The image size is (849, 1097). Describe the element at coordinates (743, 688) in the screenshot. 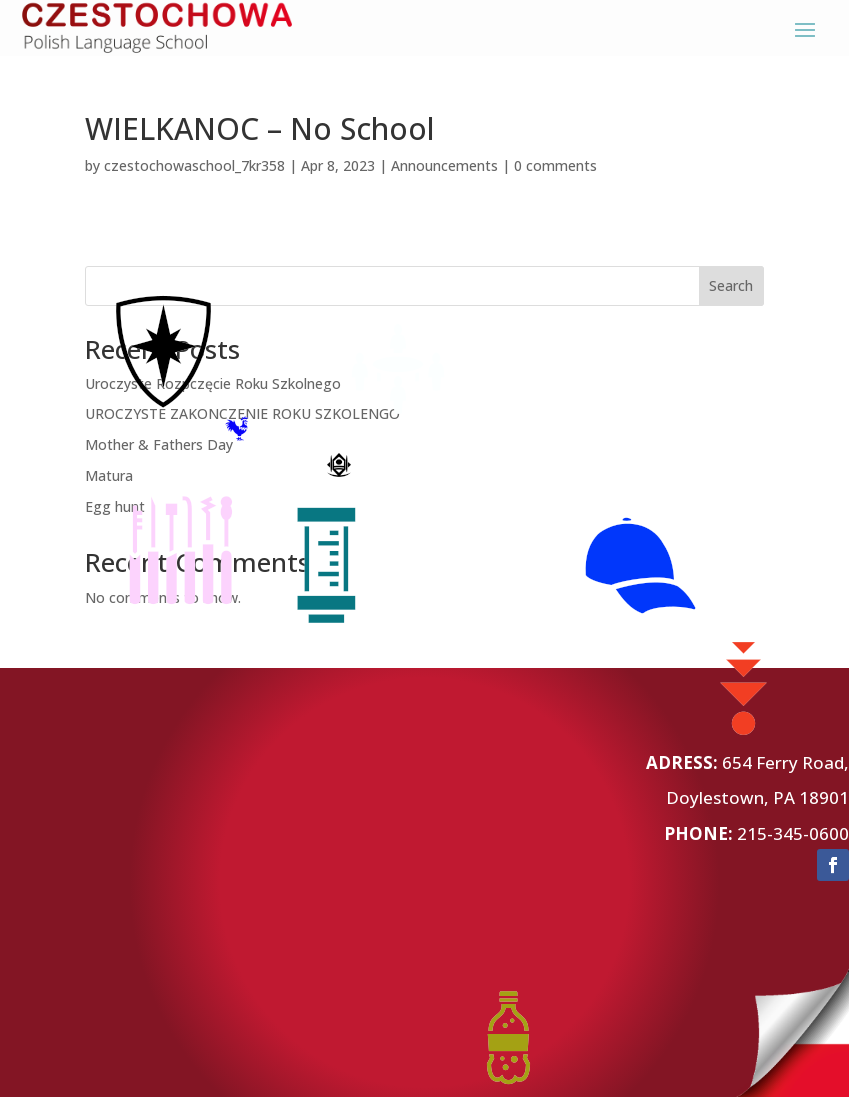

I see `pounce or quick attack action in a game` at that location.